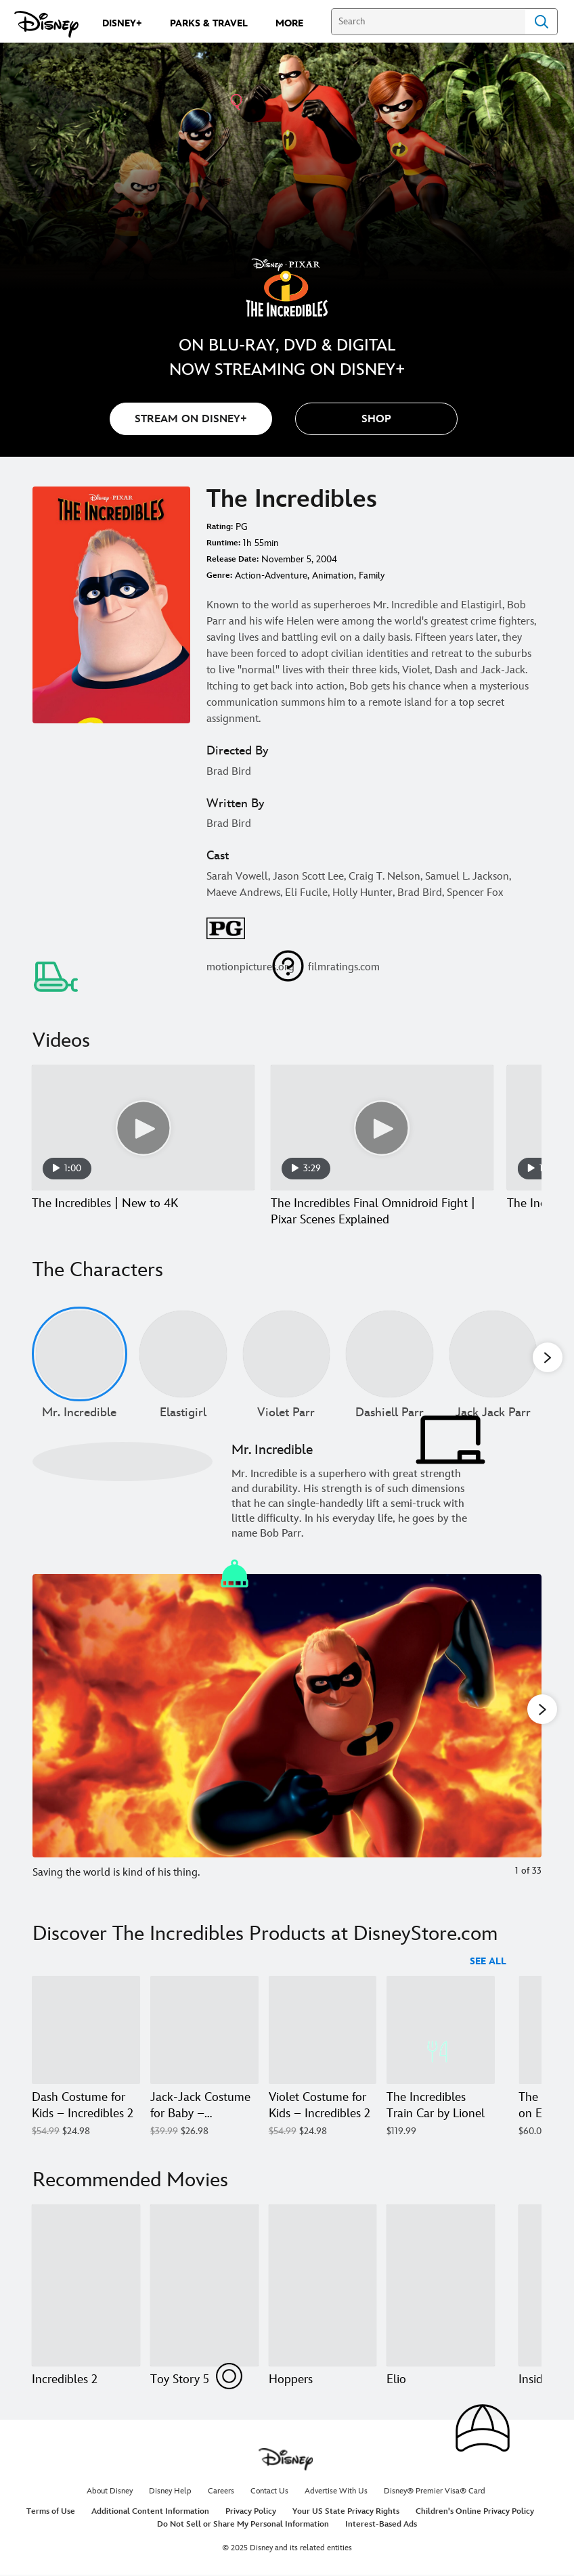 The image size is (574, 2576). What do you see at coordinates (56, 976) in the screenshot?
I see `access construction or heavy machinery tools` at bounding box center [56, 976].